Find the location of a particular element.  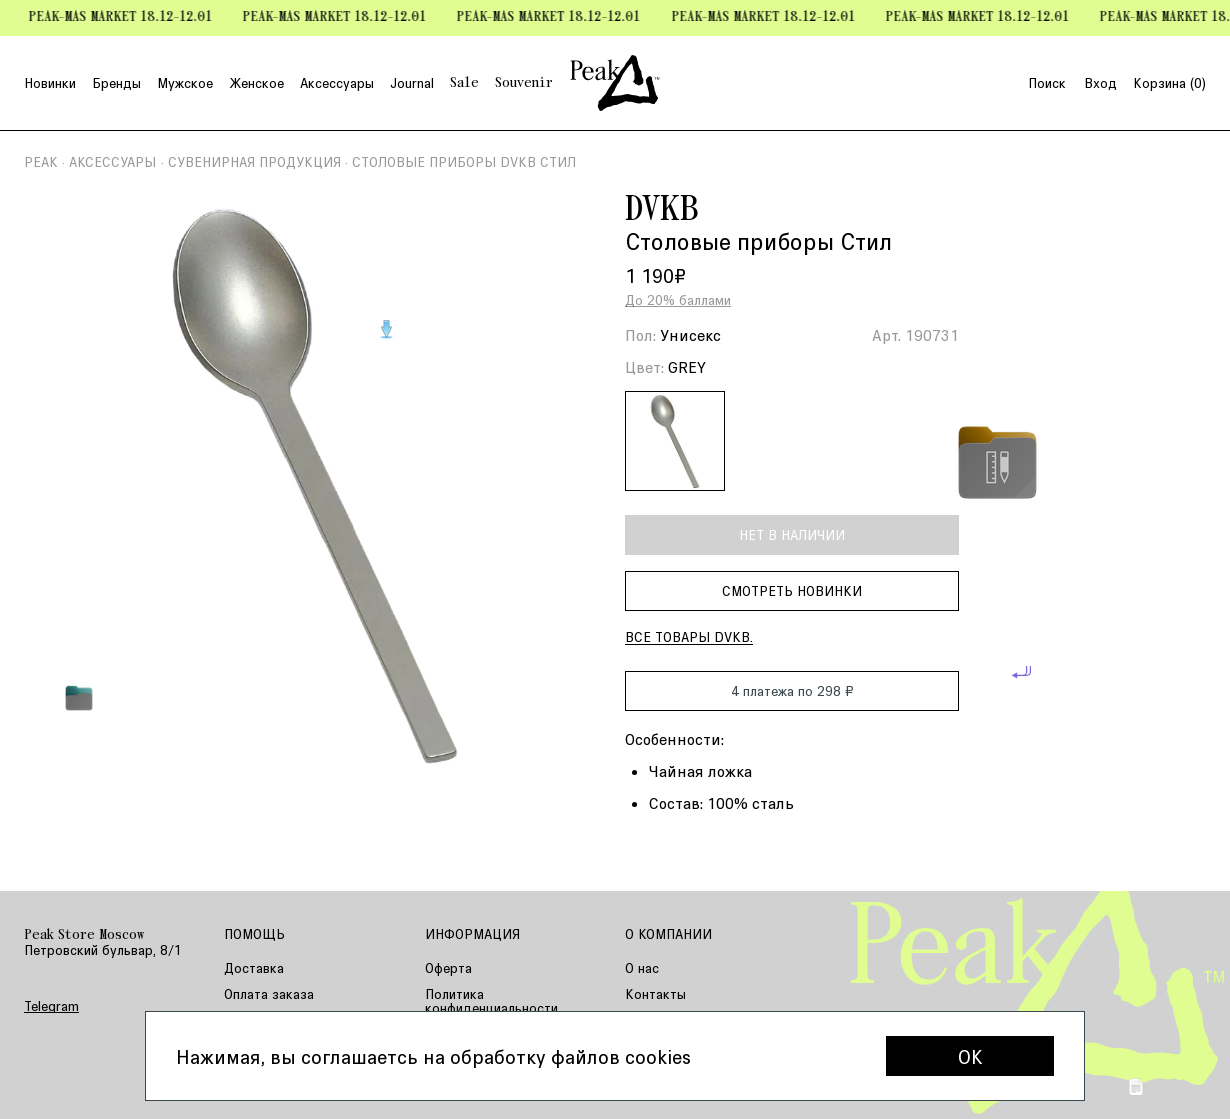

reply to all recipients in an email thread is located at coordinates (1021, 671).